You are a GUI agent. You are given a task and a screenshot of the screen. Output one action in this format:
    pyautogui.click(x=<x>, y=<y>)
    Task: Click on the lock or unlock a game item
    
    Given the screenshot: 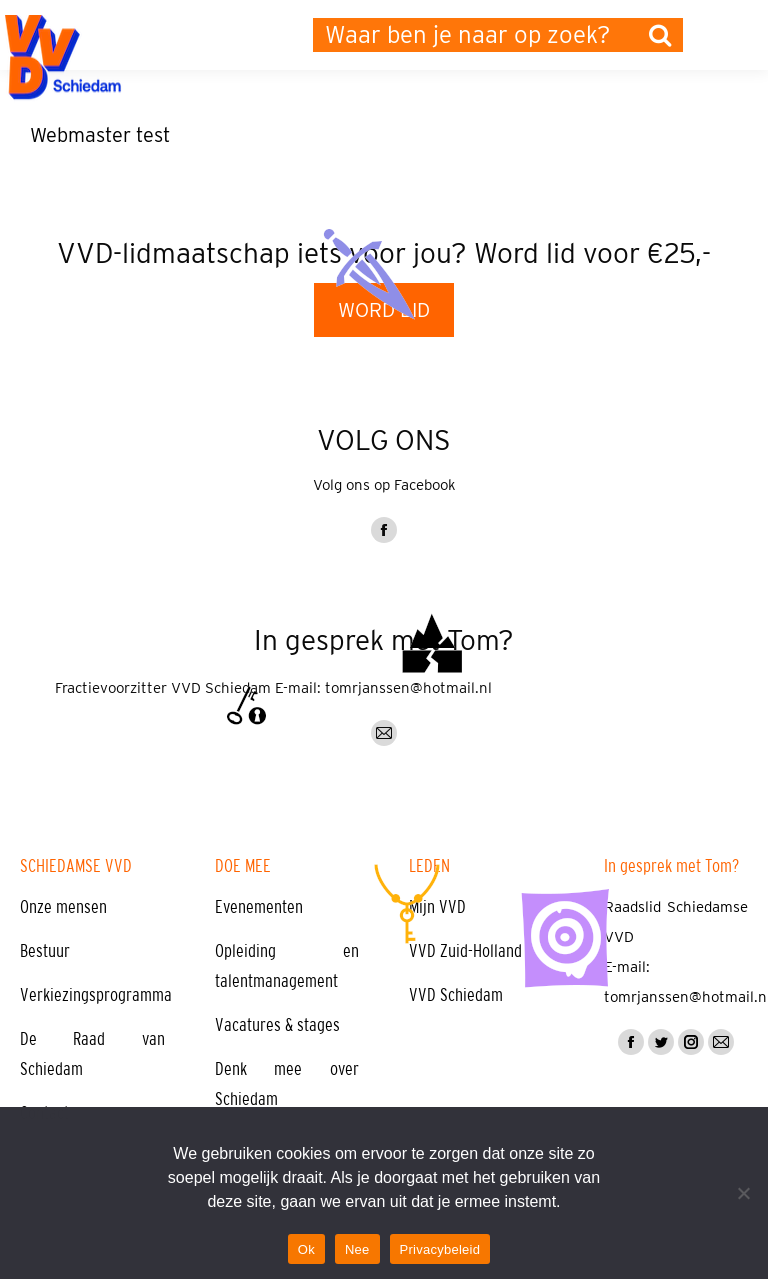 What is the action you would take?
    pyautogui.click(x=246, y=705)
    